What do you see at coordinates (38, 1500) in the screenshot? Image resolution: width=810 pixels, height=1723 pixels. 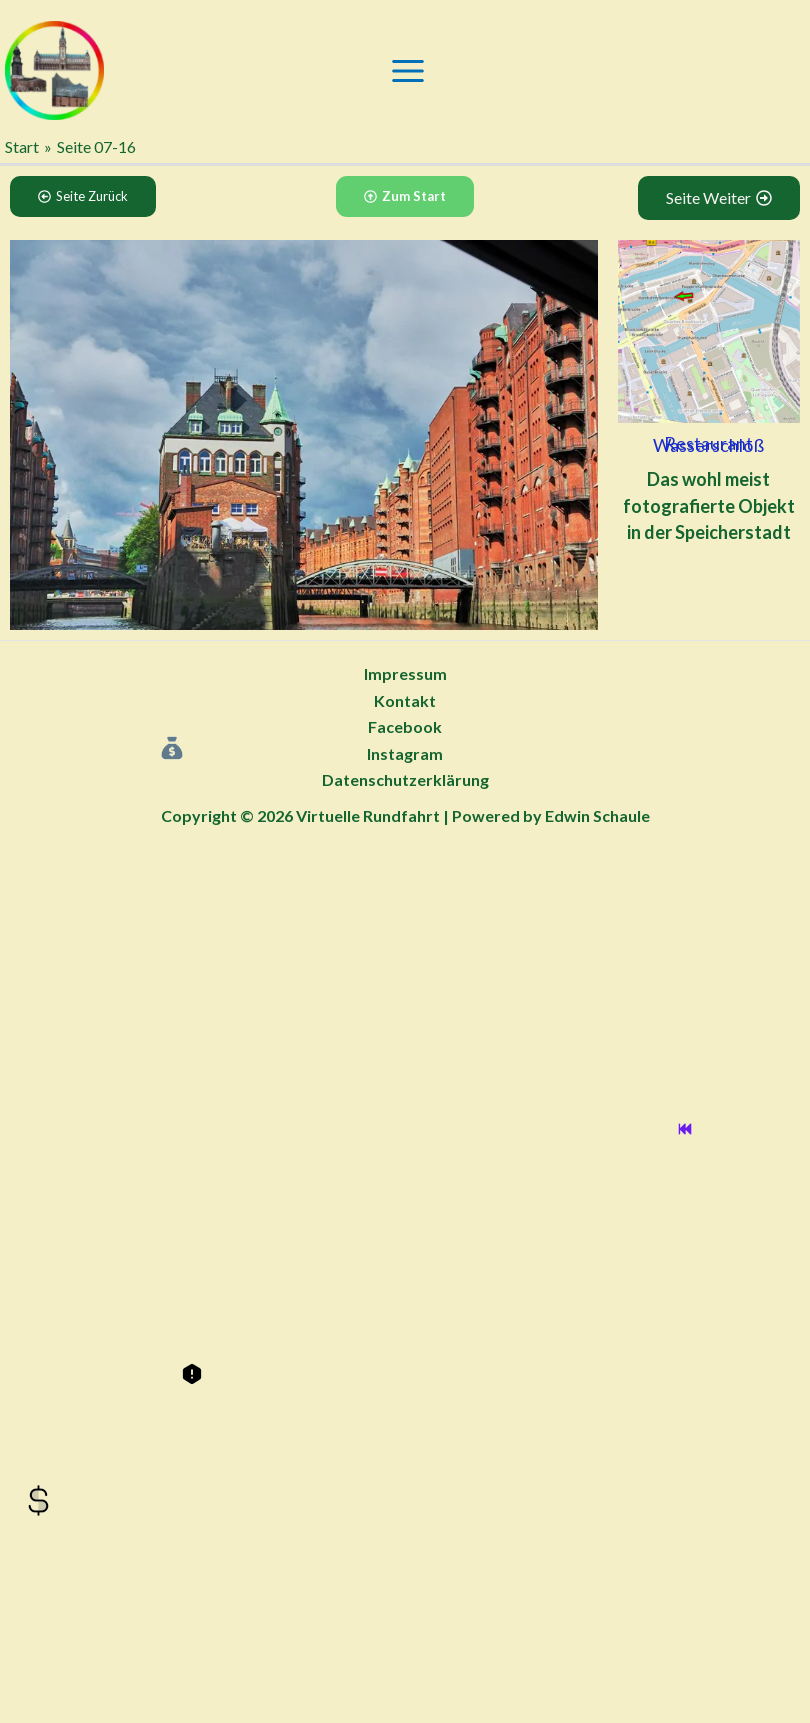 I see `view pricing or payment options` at bounding box center [38, 1500].